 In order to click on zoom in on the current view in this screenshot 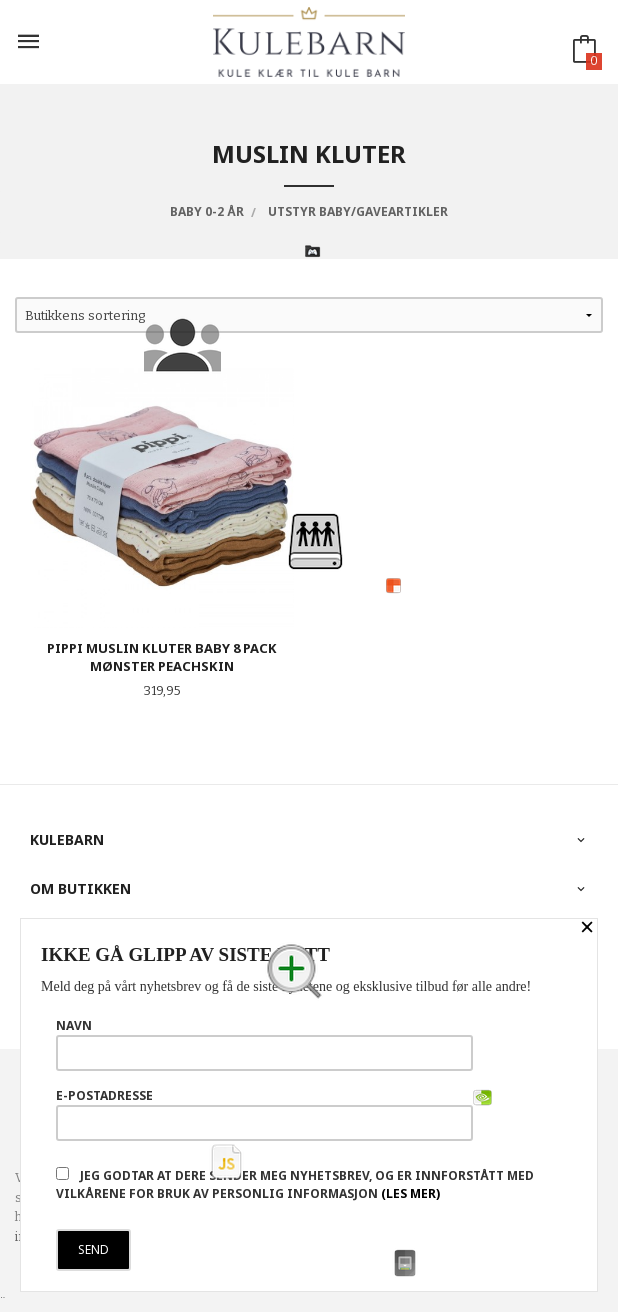, I will do `click(294, 971)`.